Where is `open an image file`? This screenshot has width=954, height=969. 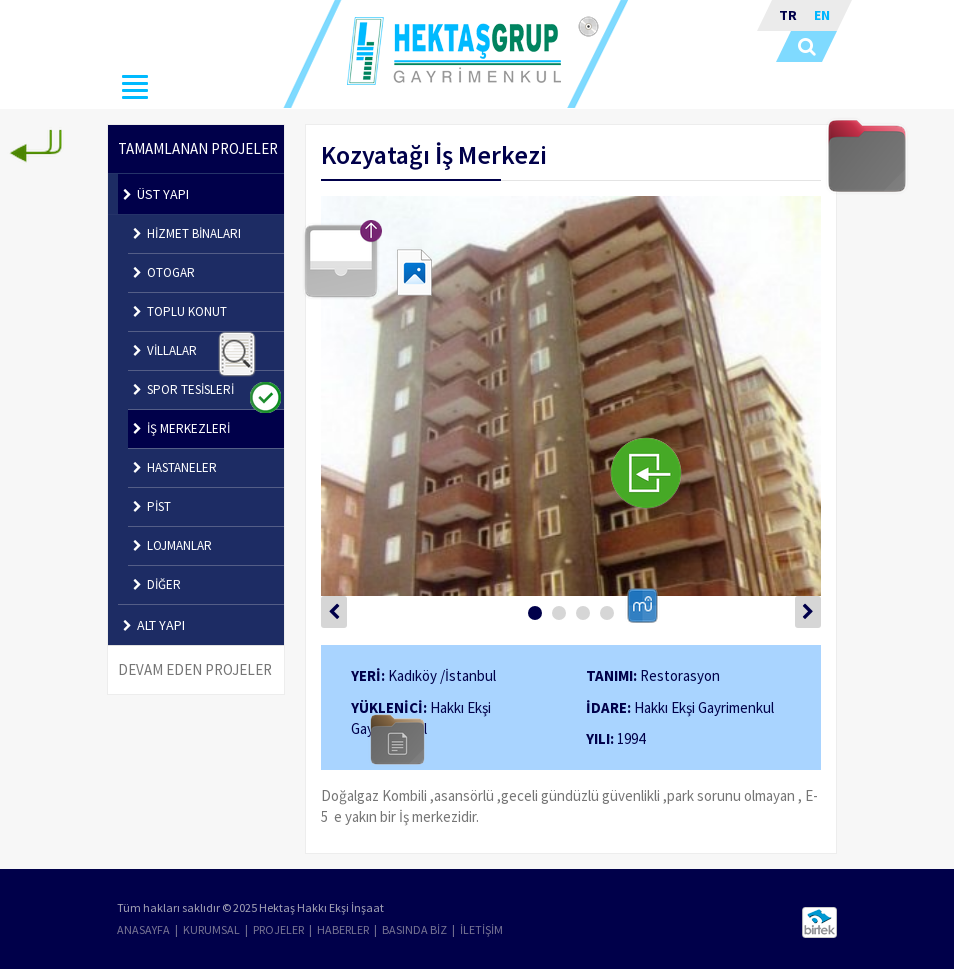 open an image file is located at coordinates (414, 272).